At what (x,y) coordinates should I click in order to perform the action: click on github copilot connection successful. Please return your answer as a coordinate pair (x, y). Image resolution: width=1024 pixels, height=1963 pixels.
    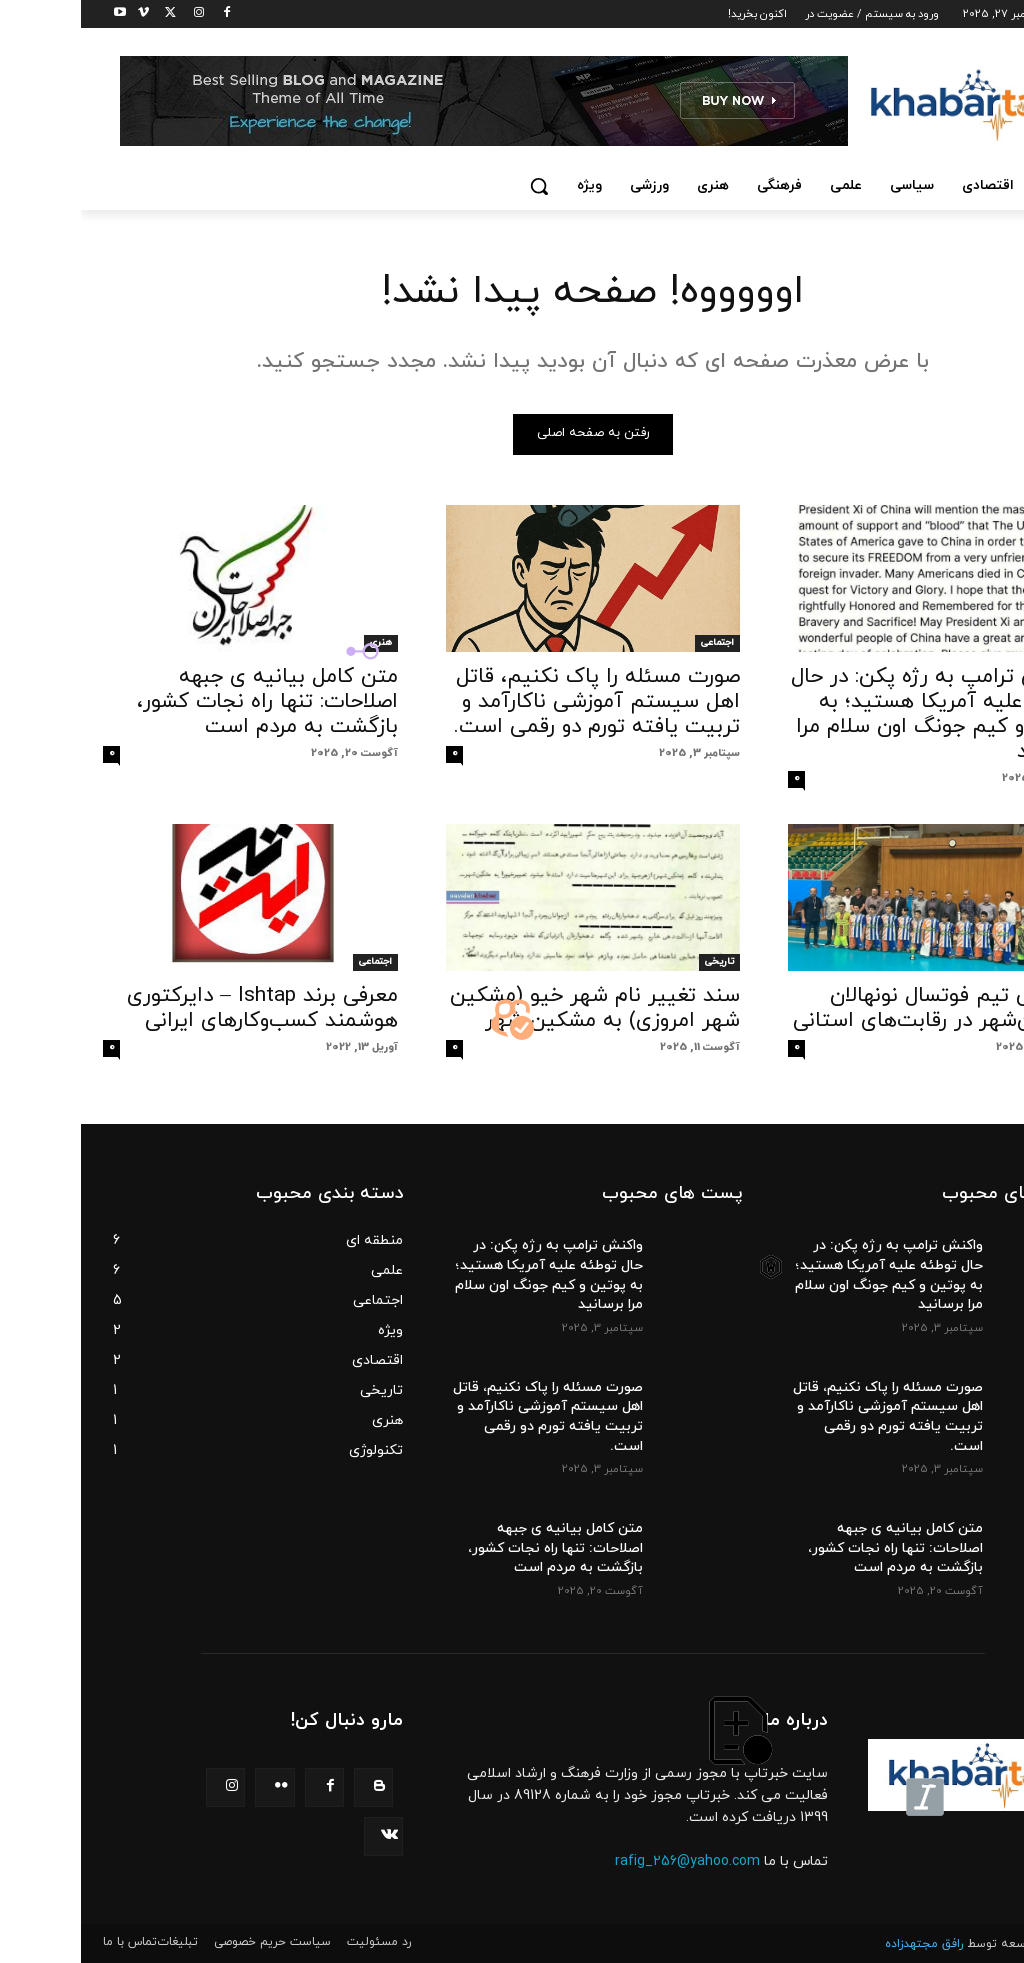
    Looking at the image, I should click on (512, 1018).